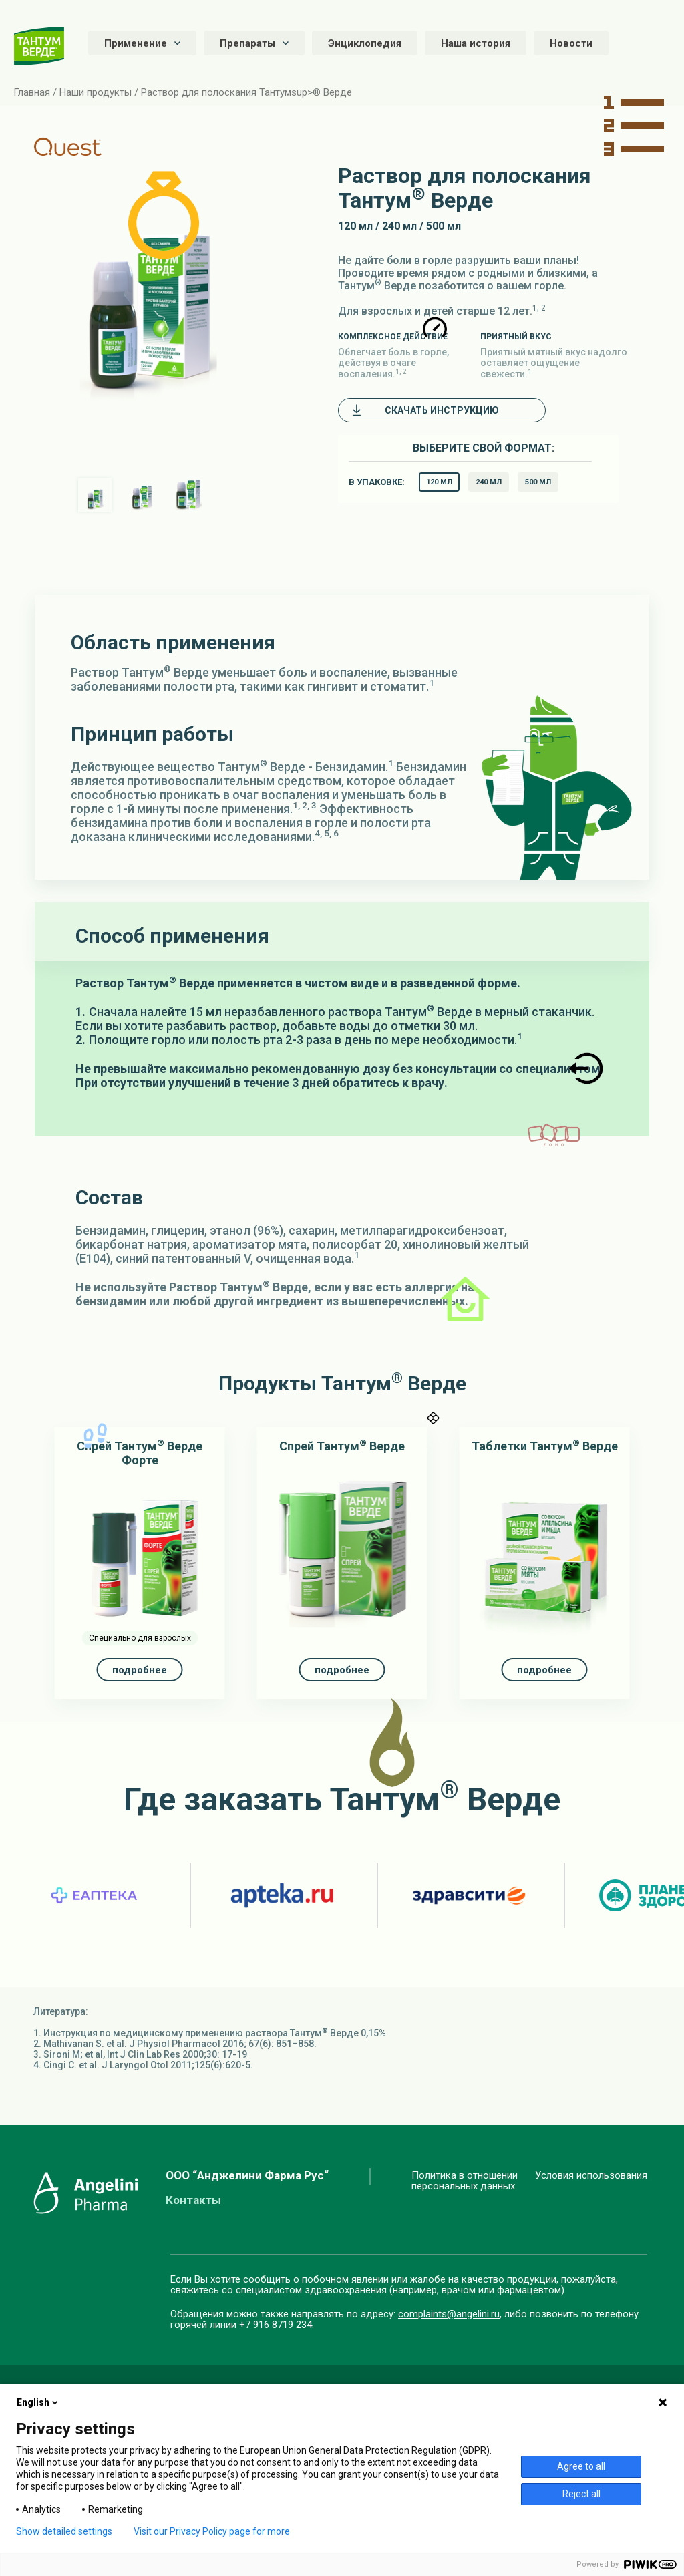 The height and width of the screenshot is (2576, 684). What do you see at coordinates (587, 1068) in the screenshot?
I see `log out of your account` at bounding box center [587, 1068].